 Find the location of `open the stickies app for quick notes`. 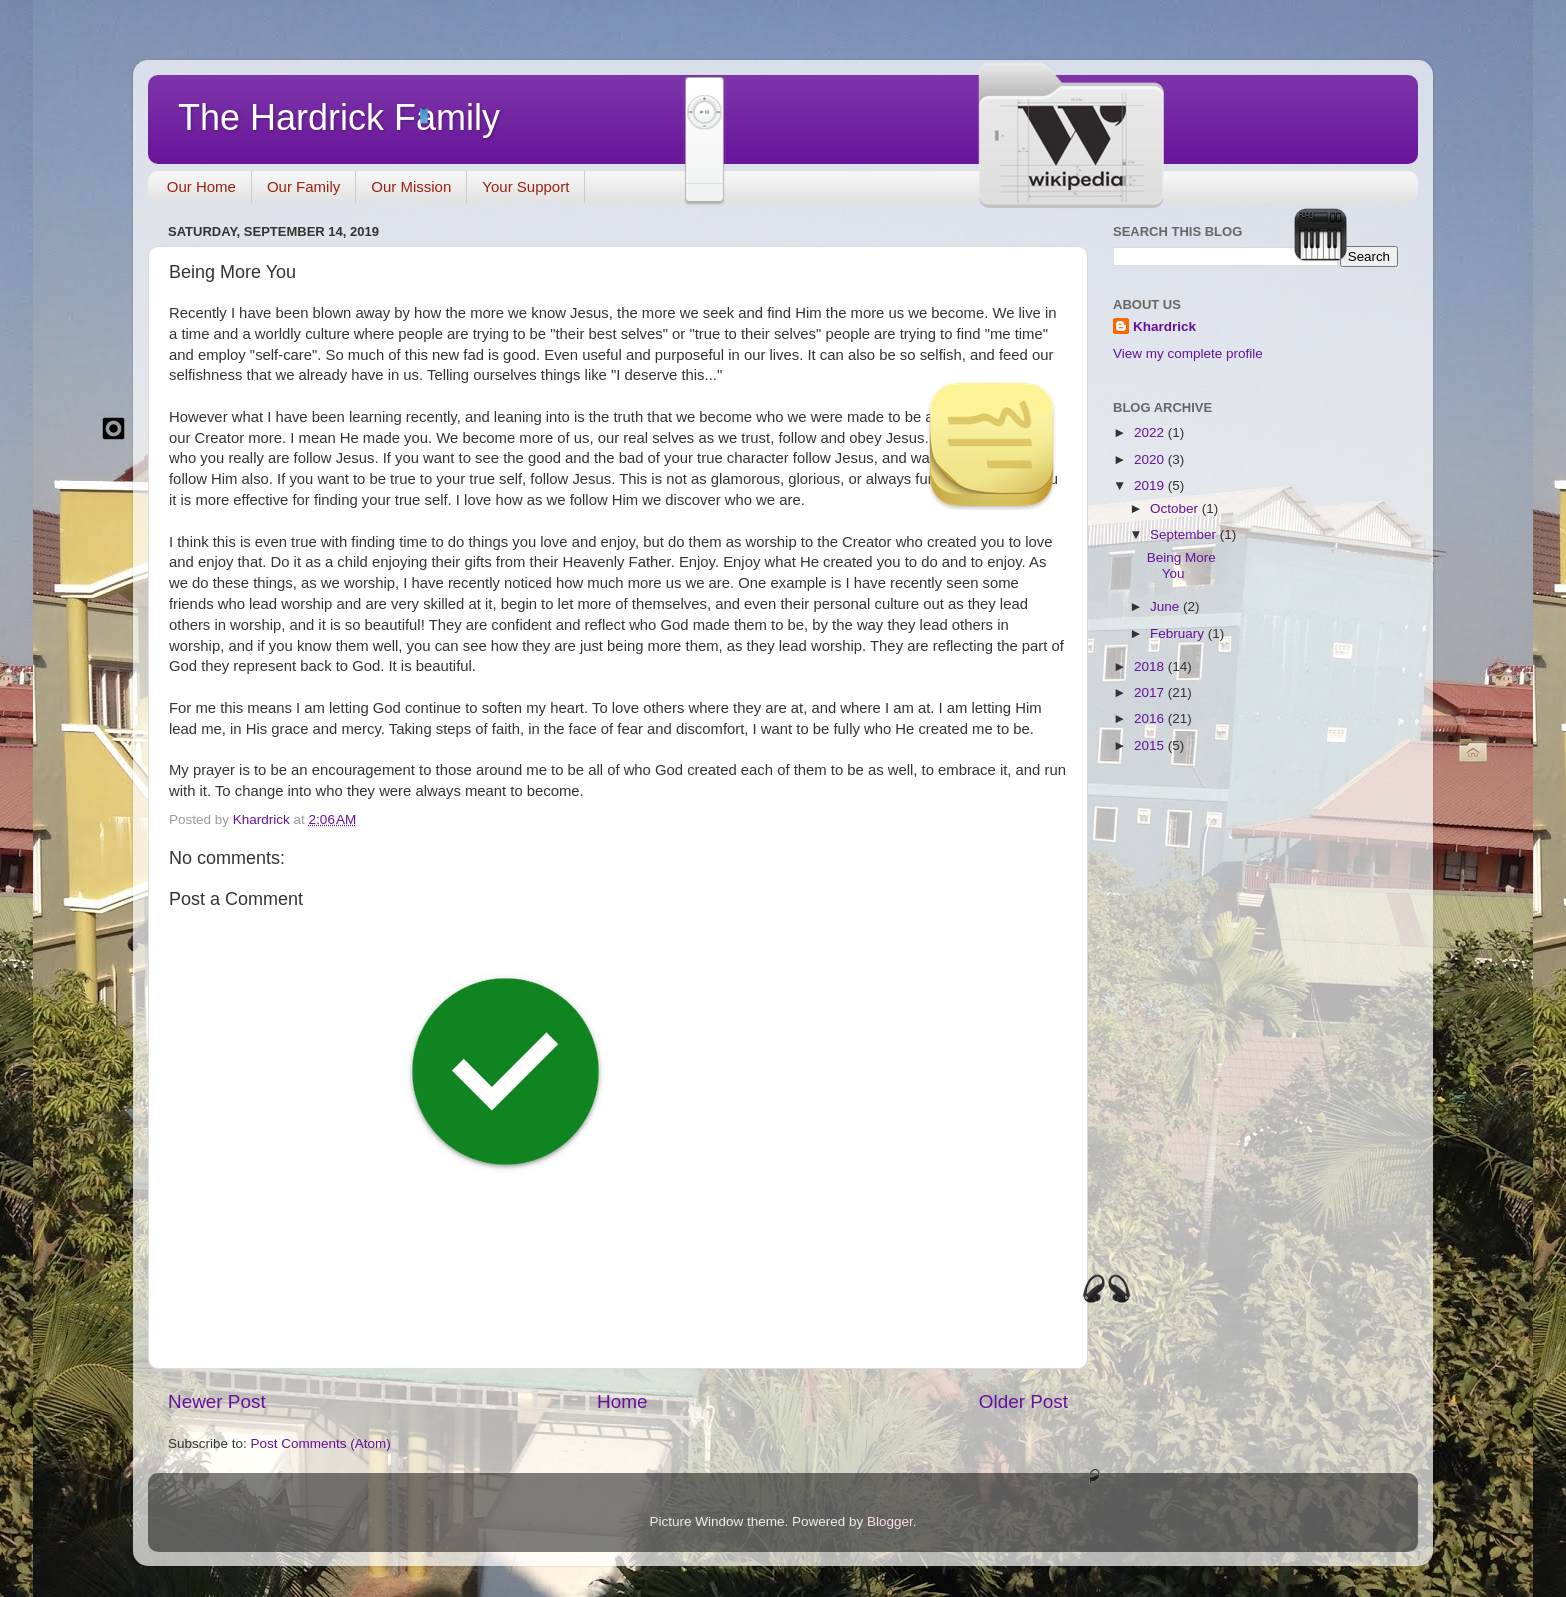

open the stickies app for quick notes is located at coordinates (991, 444).